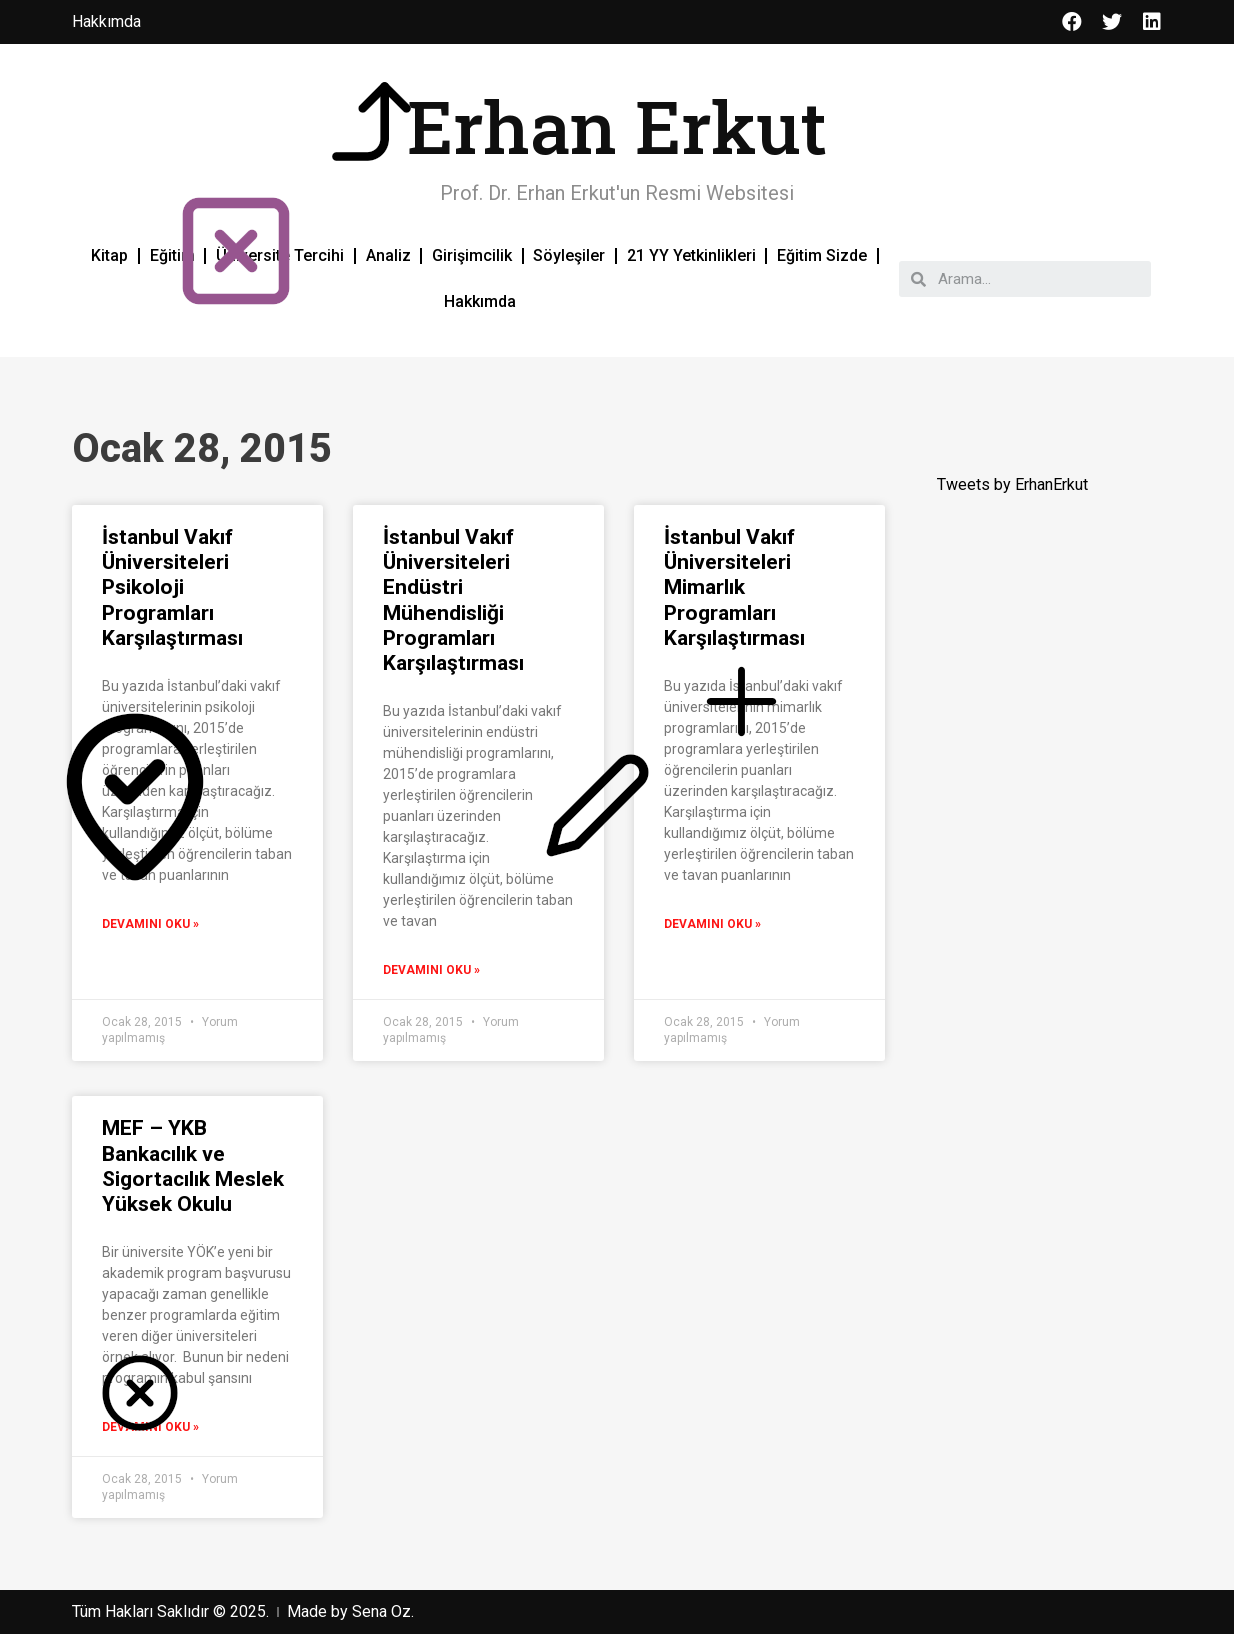 This screenshot has width=1234, height=1634. I want to click on close or dismiss a dialog, so click(140, 1393).